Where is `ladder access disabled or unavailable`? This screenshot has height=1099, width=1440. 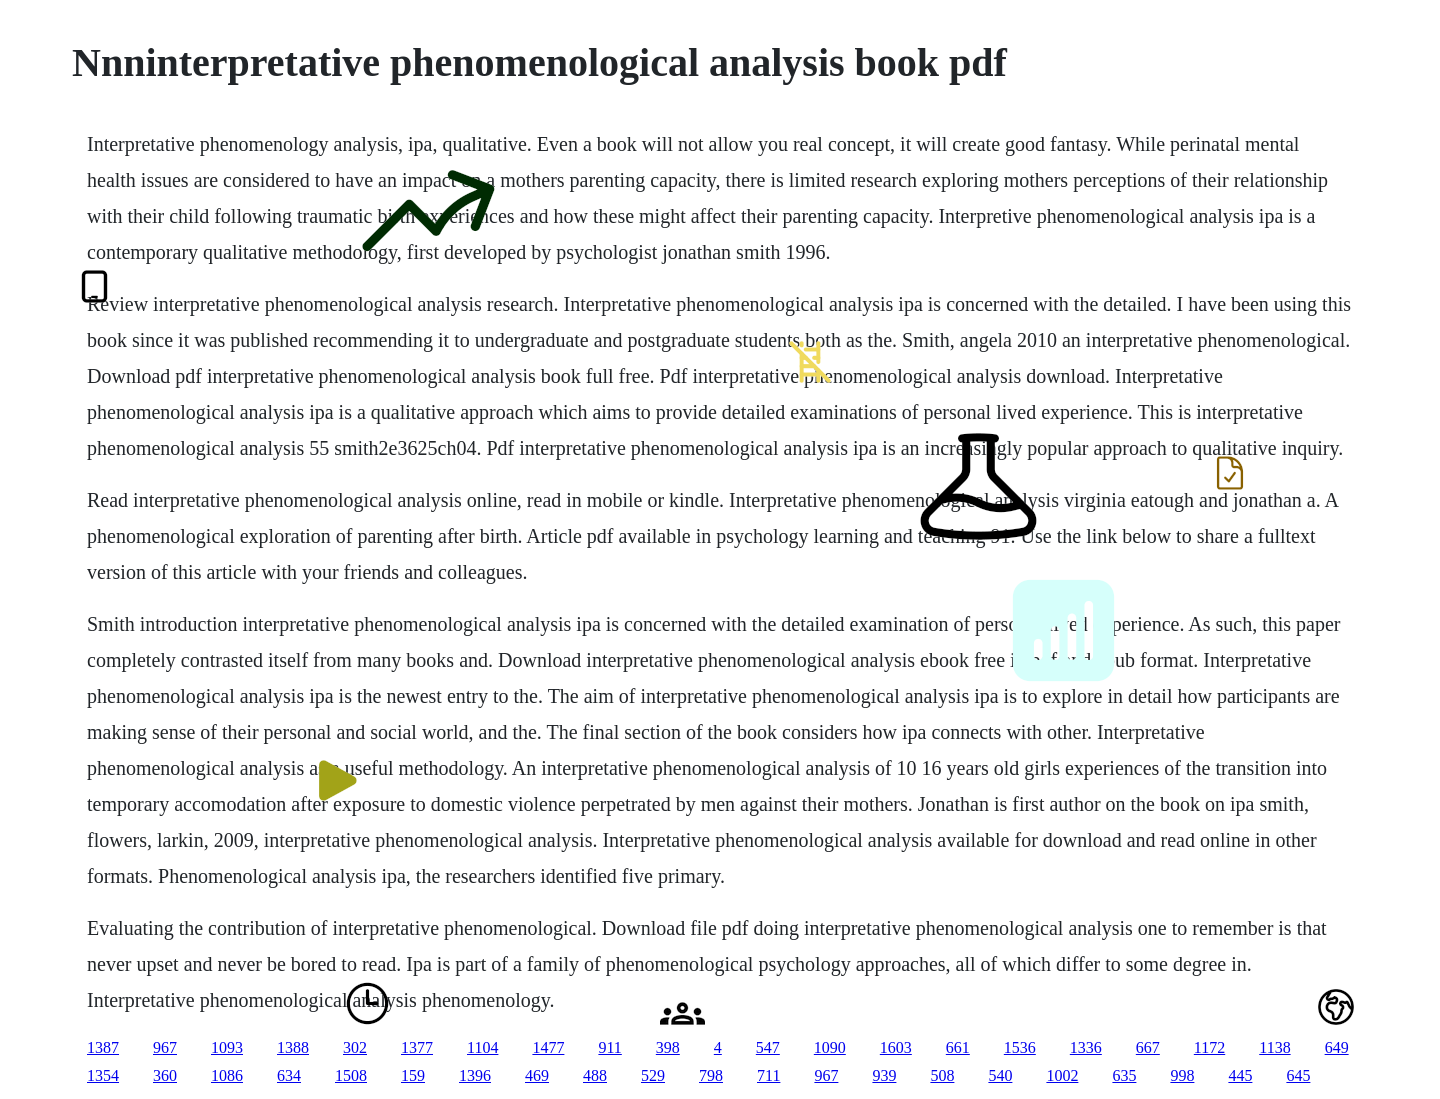 ladder access disabled or unavailable is located at coordinates (810, 362).